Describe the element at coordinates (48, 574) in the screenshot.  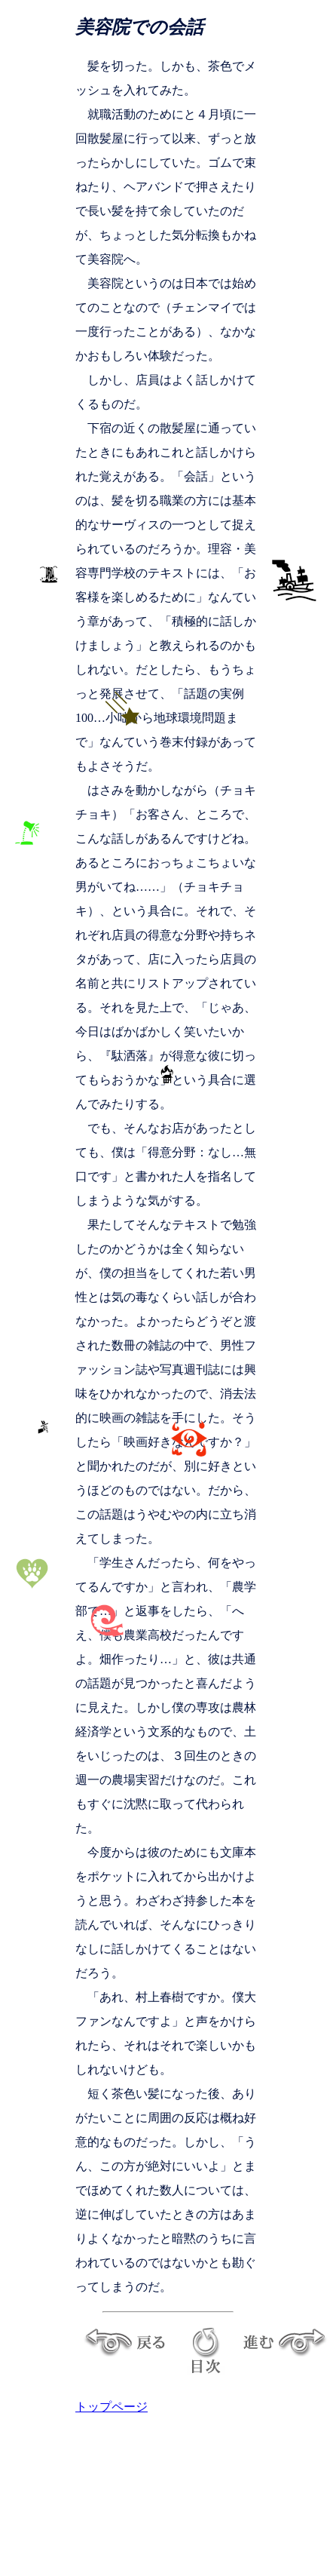
I see `view waterfall location or landmark` at that location.